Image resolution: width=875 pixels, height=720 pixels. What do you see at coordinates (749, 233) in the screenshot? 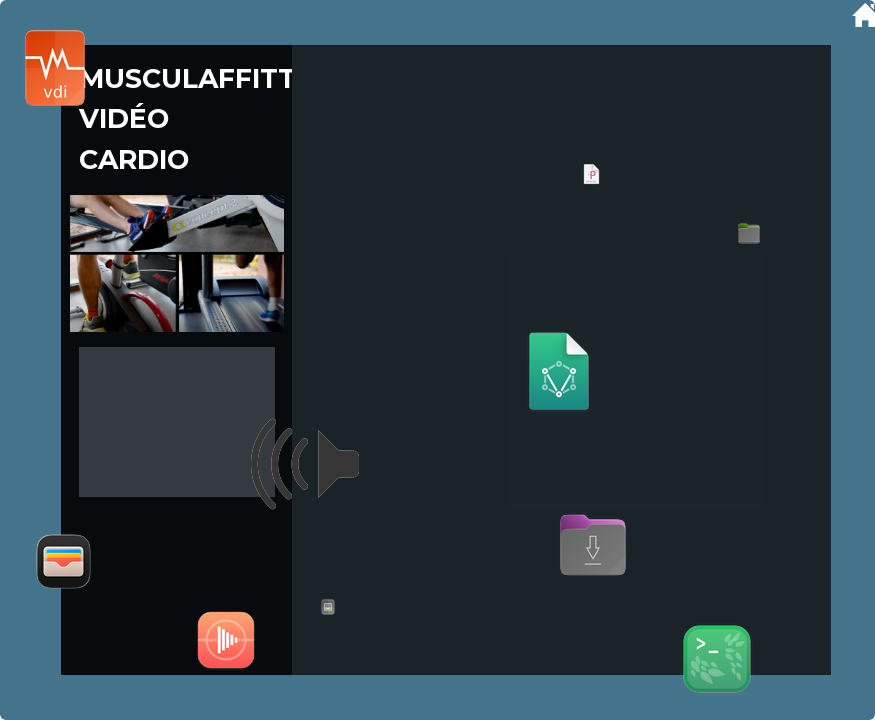
I see `open folder to view contents` at bounding box center [749, 233].